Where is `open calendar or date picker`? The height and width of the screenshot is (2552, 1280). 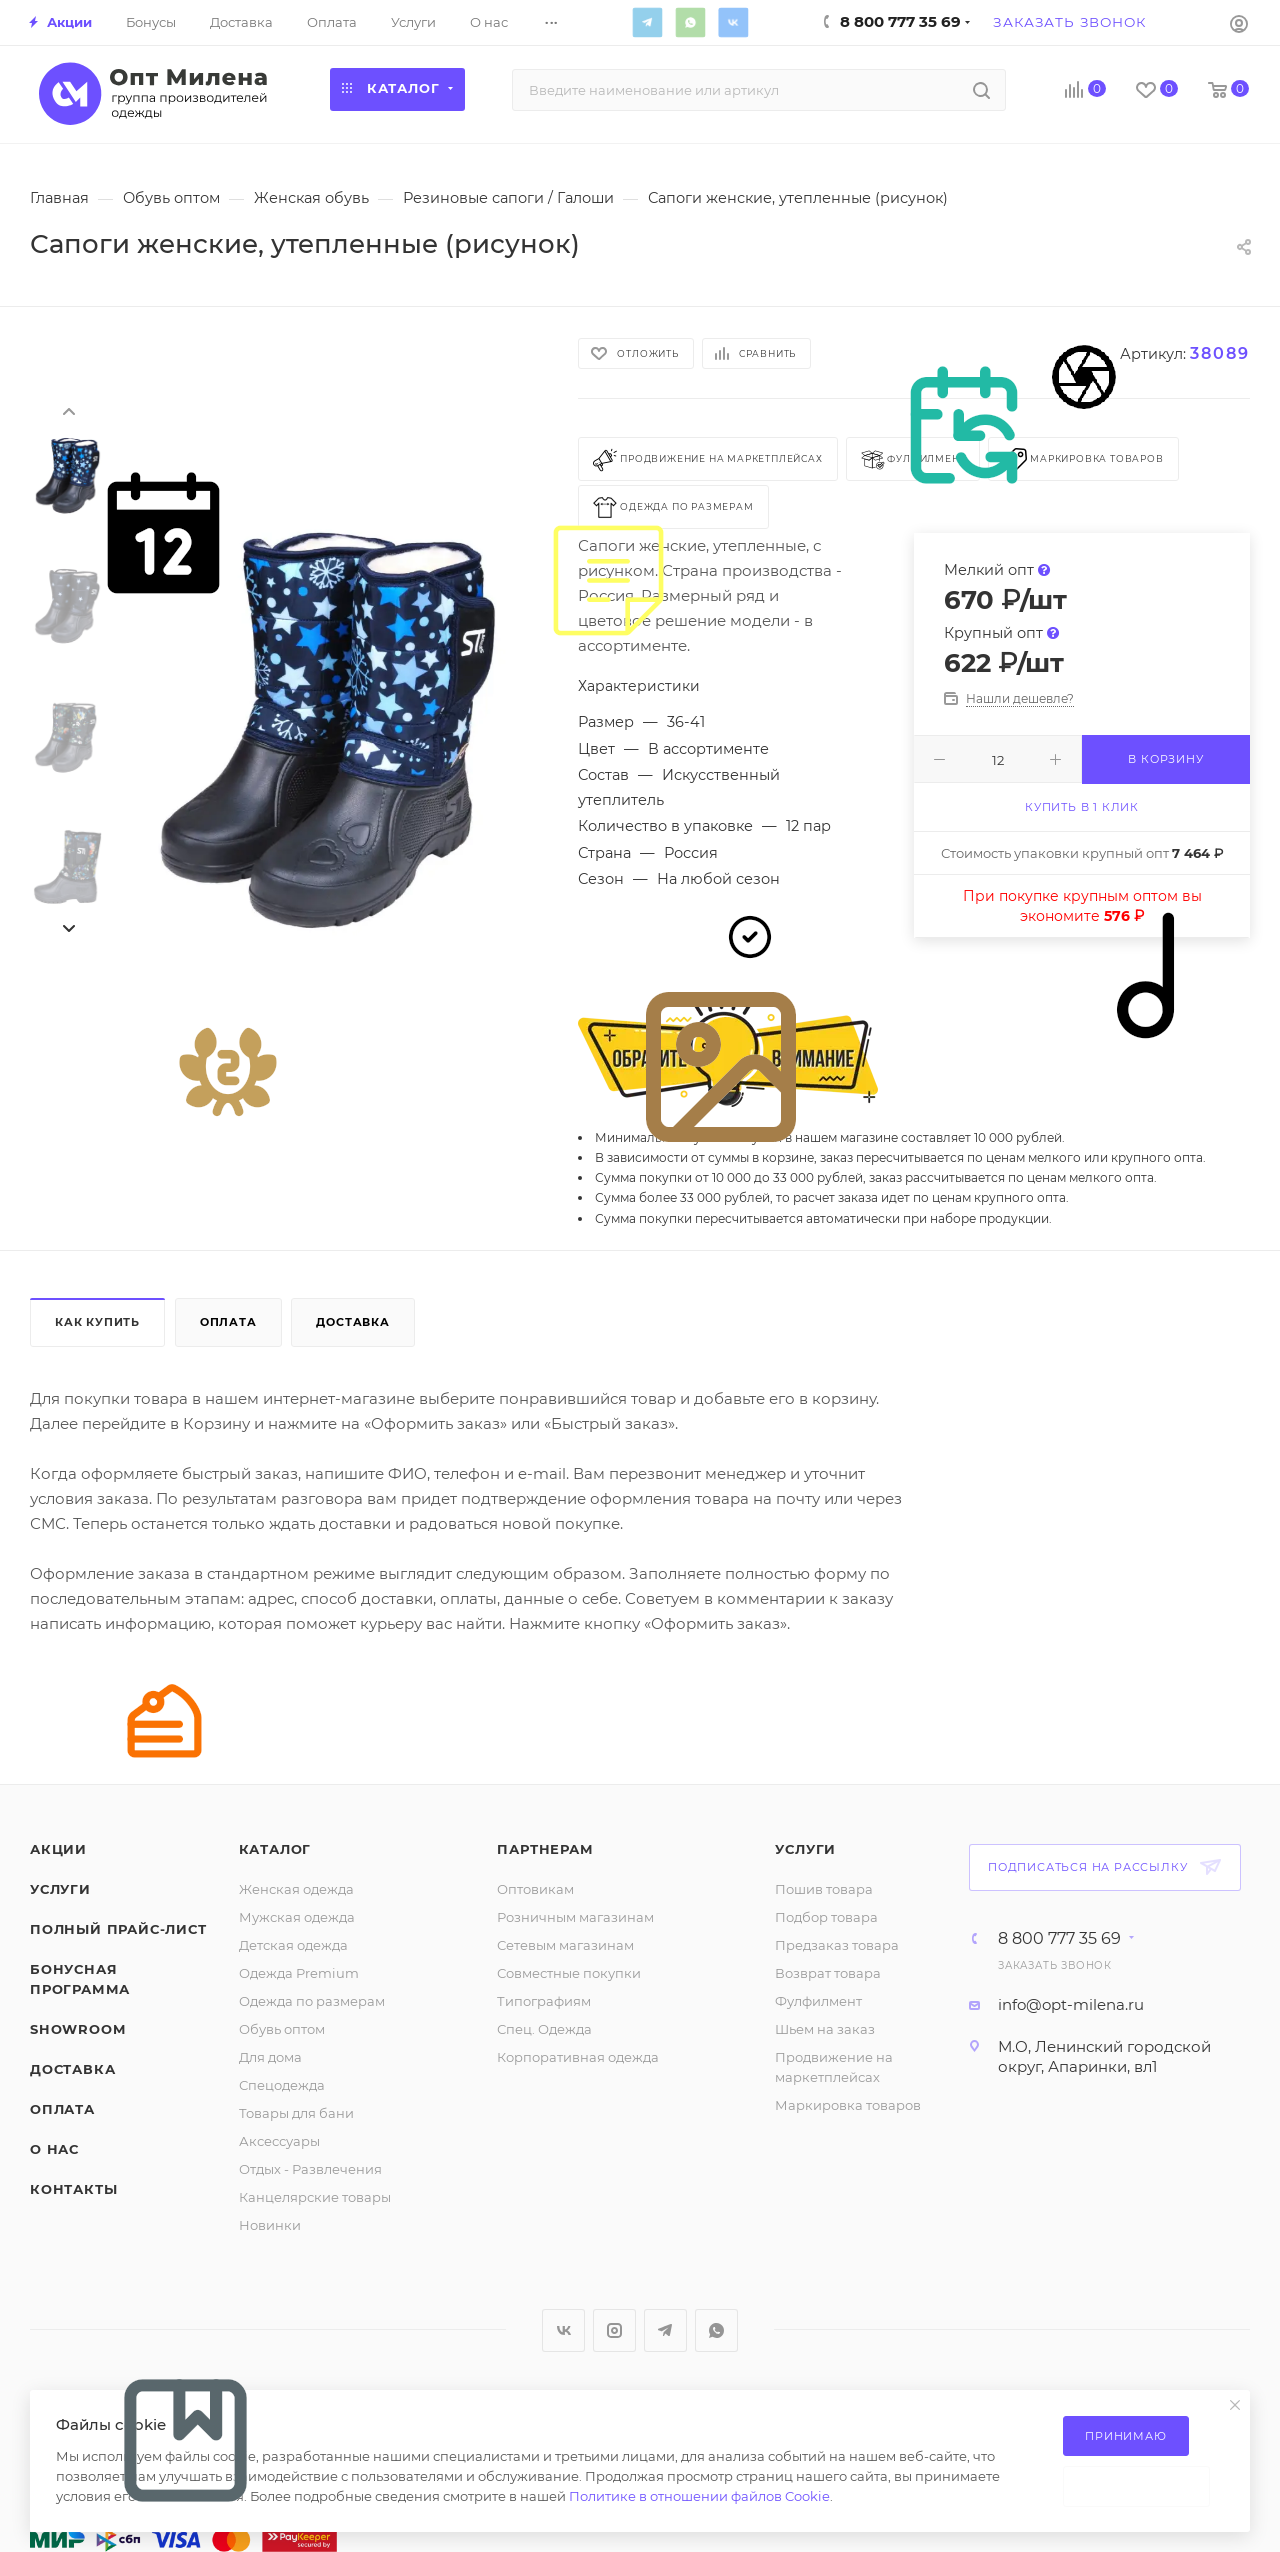 open calendar or date picker is located at coordinates (163, 537).